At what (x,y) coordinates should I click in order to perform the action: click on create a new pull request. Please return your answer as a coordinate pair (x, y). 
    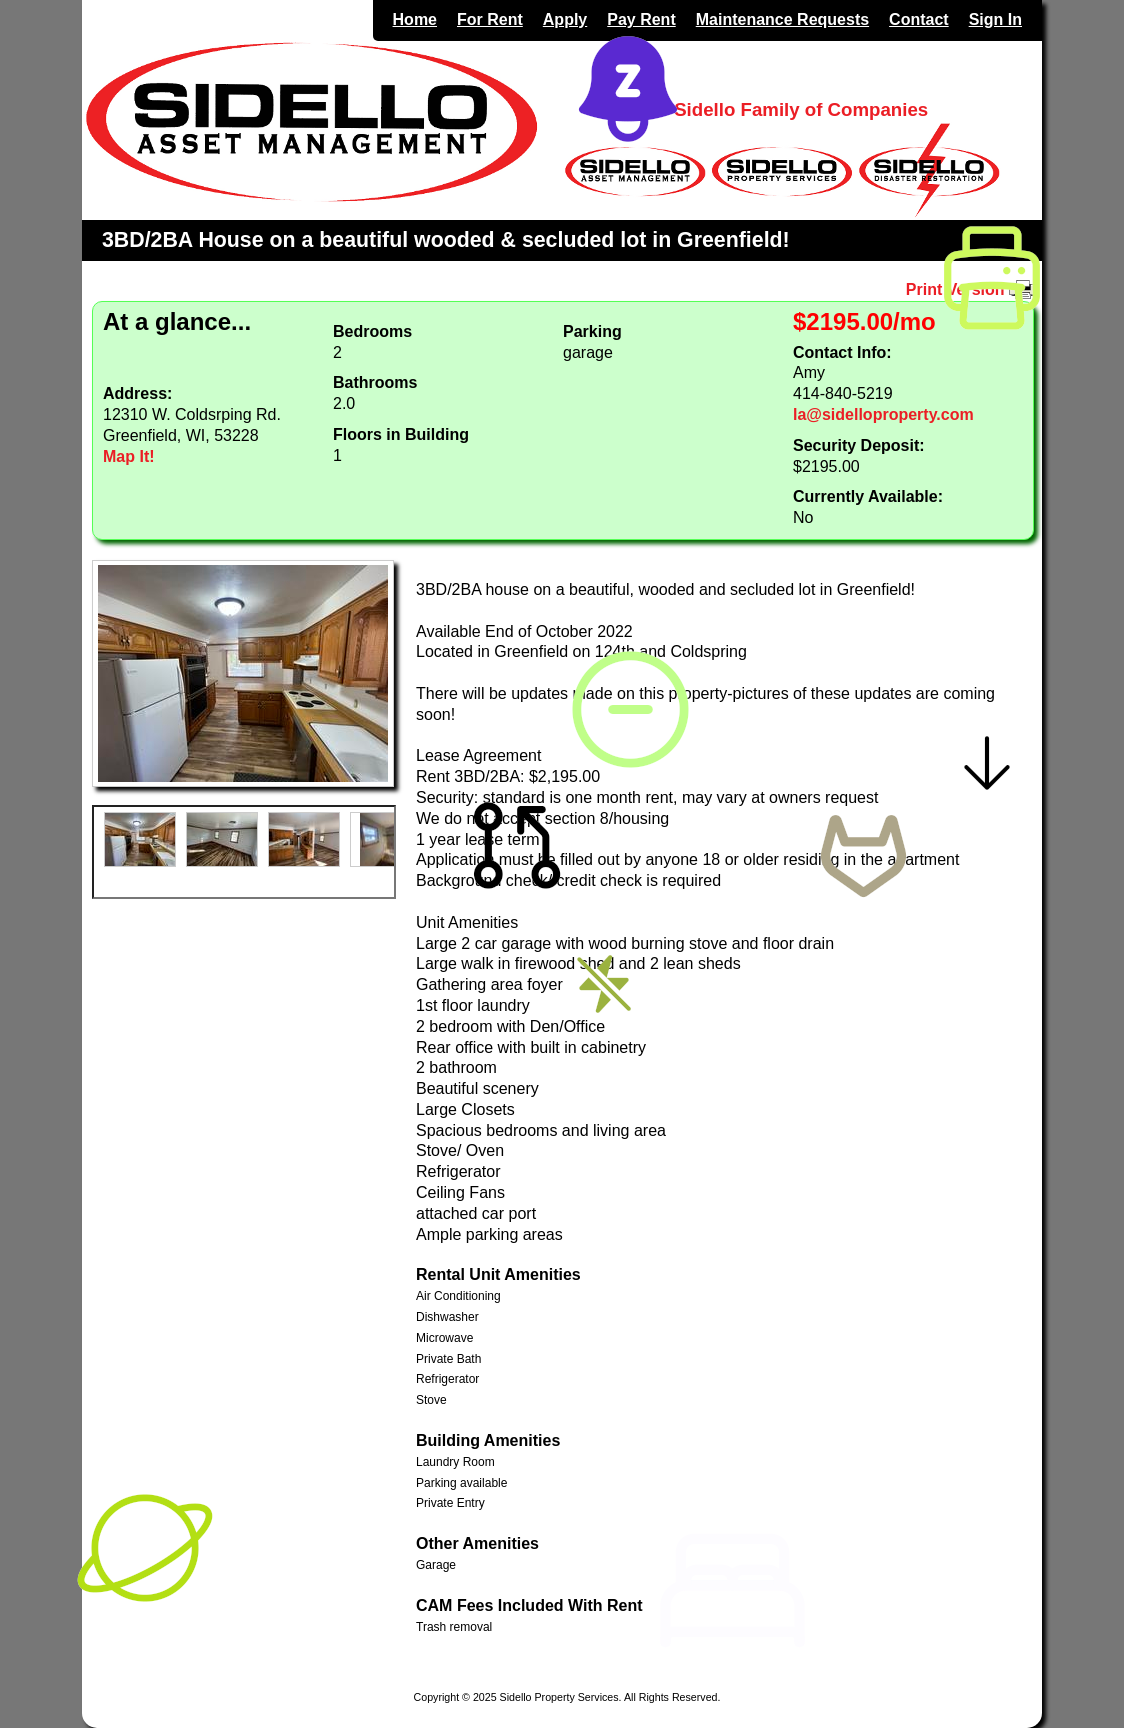
    Looking at the image, I should click on (513, 845).